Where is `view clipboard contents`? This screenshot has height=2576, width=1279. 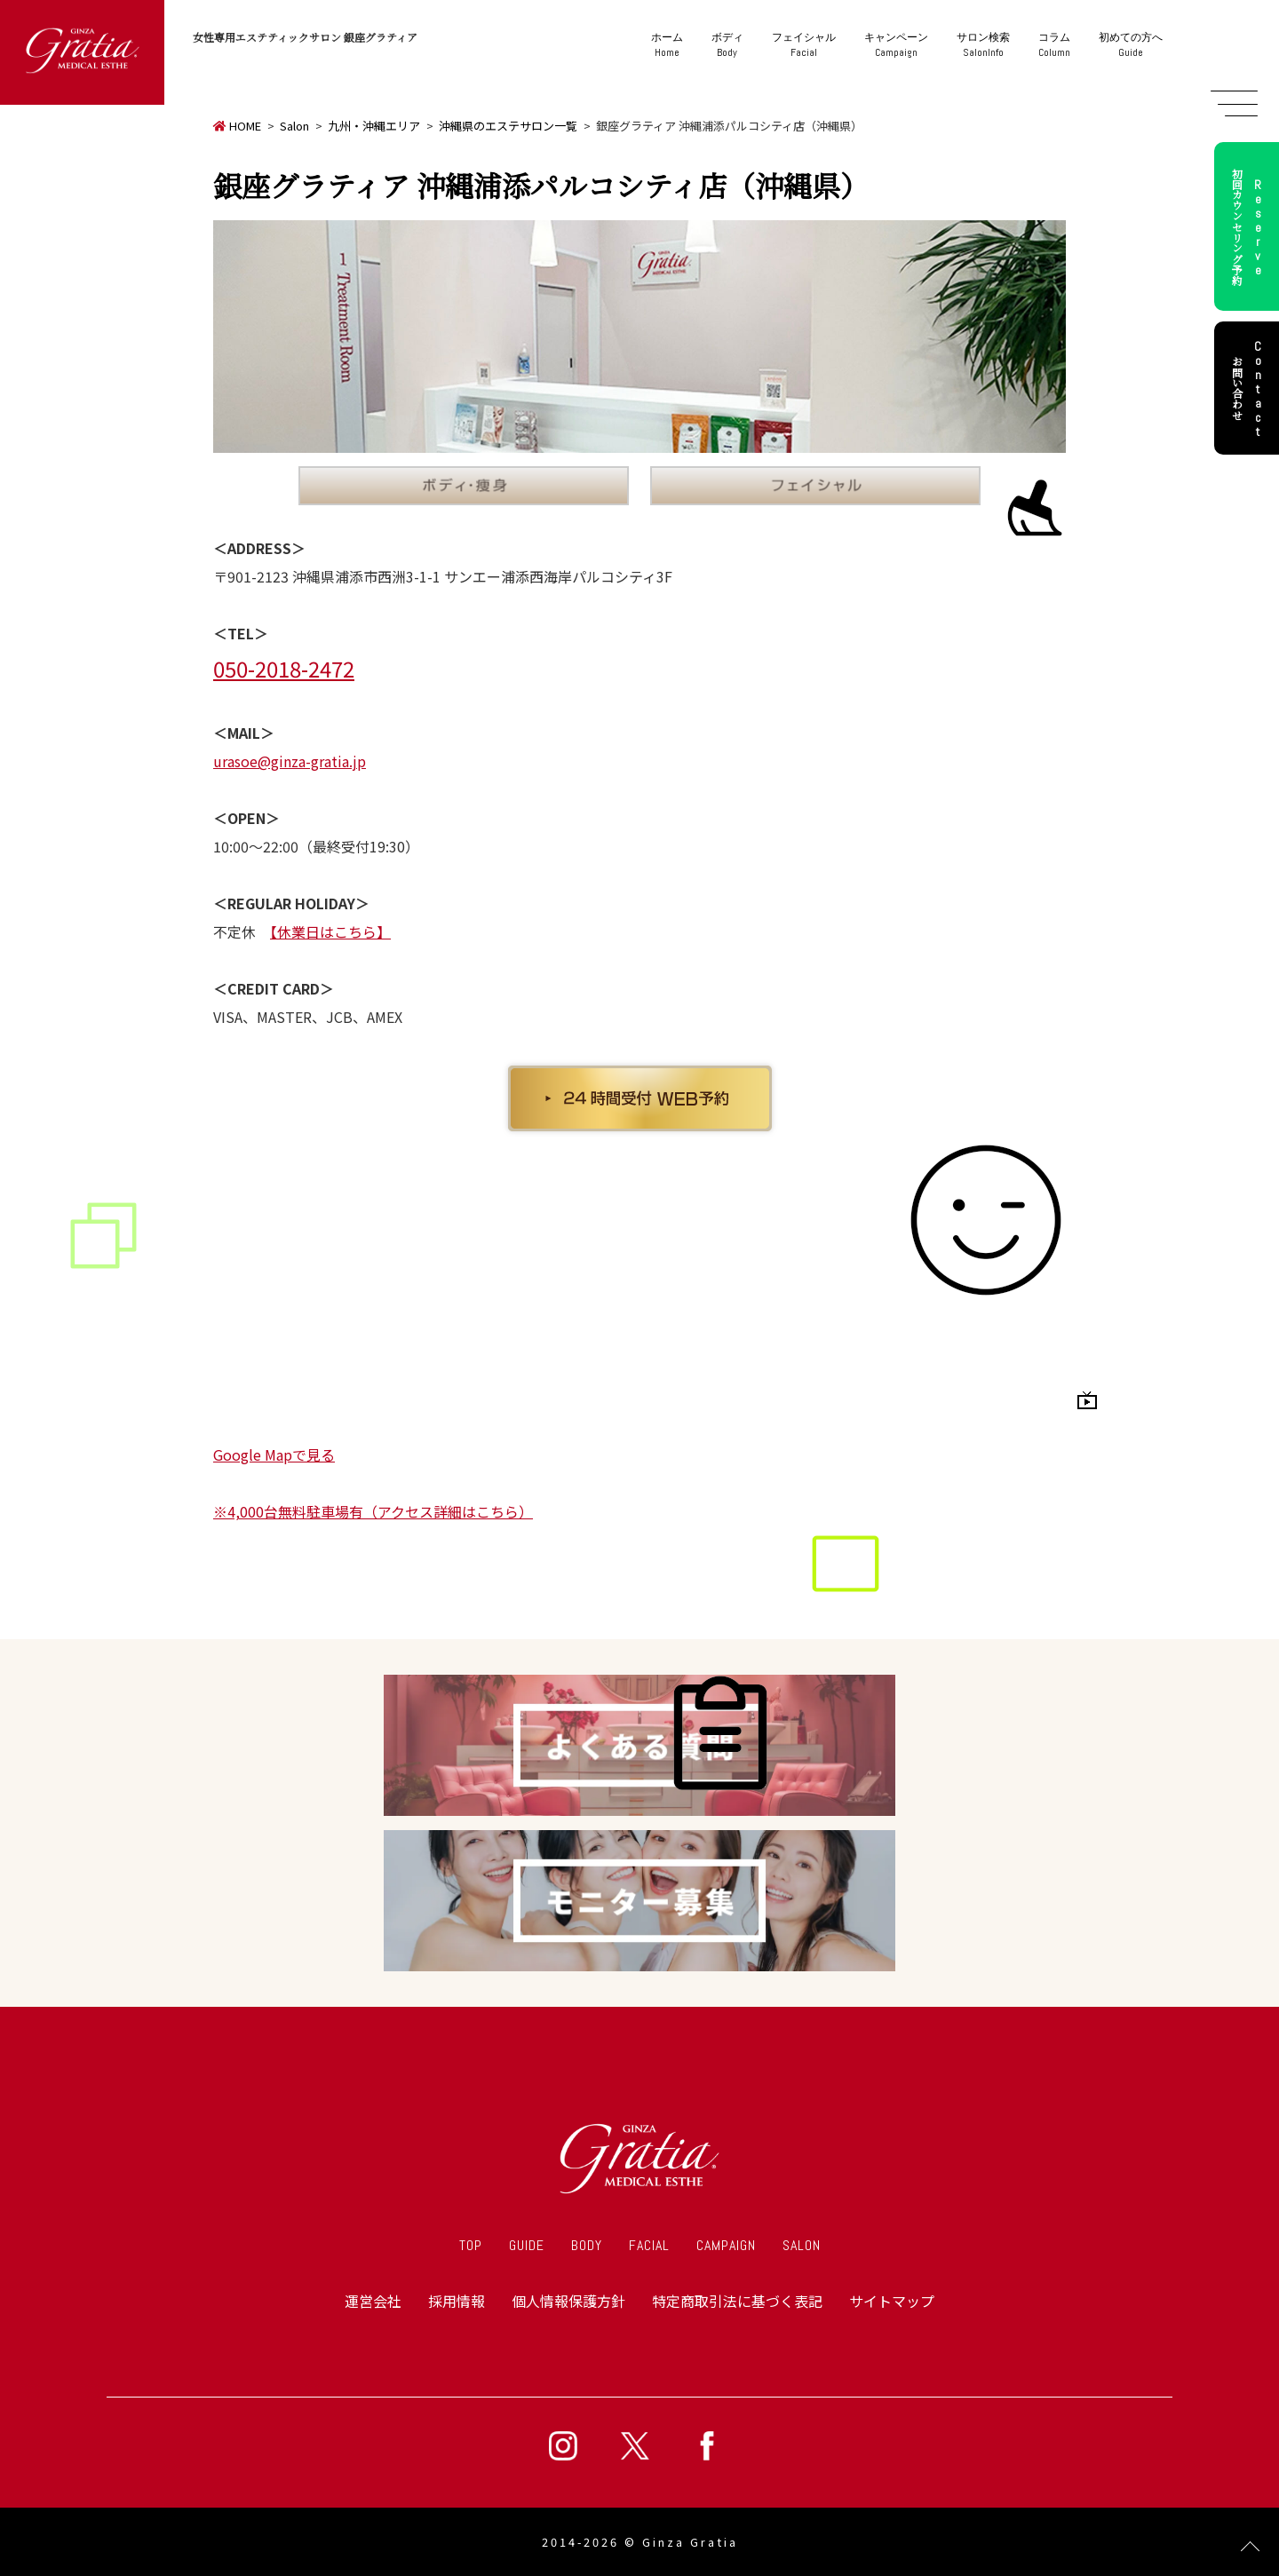
view clipboard contents is located at coordinates (720, 1735).